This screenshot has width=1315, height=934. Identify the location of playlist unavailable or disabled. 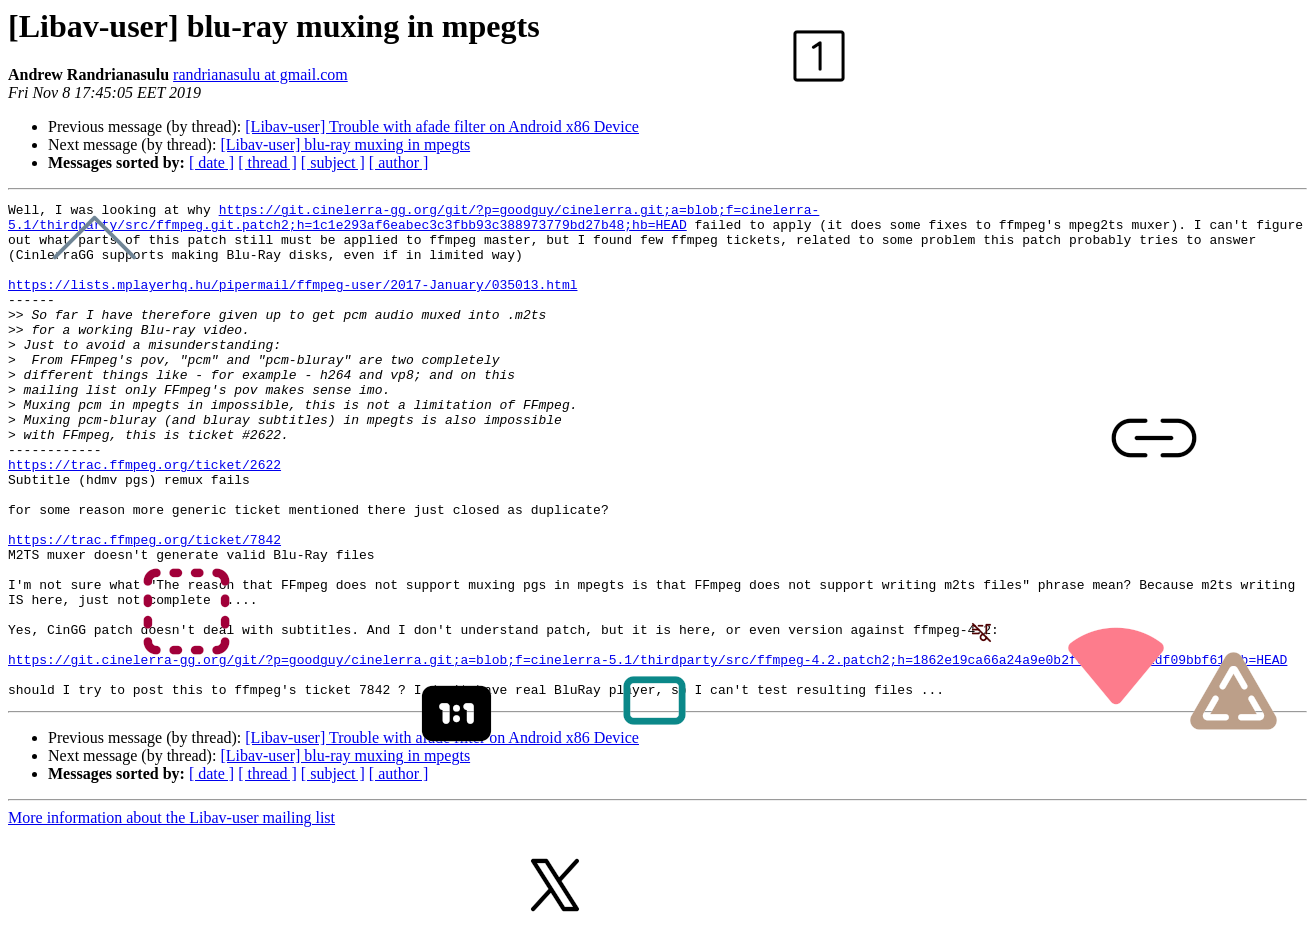
(981, 632).